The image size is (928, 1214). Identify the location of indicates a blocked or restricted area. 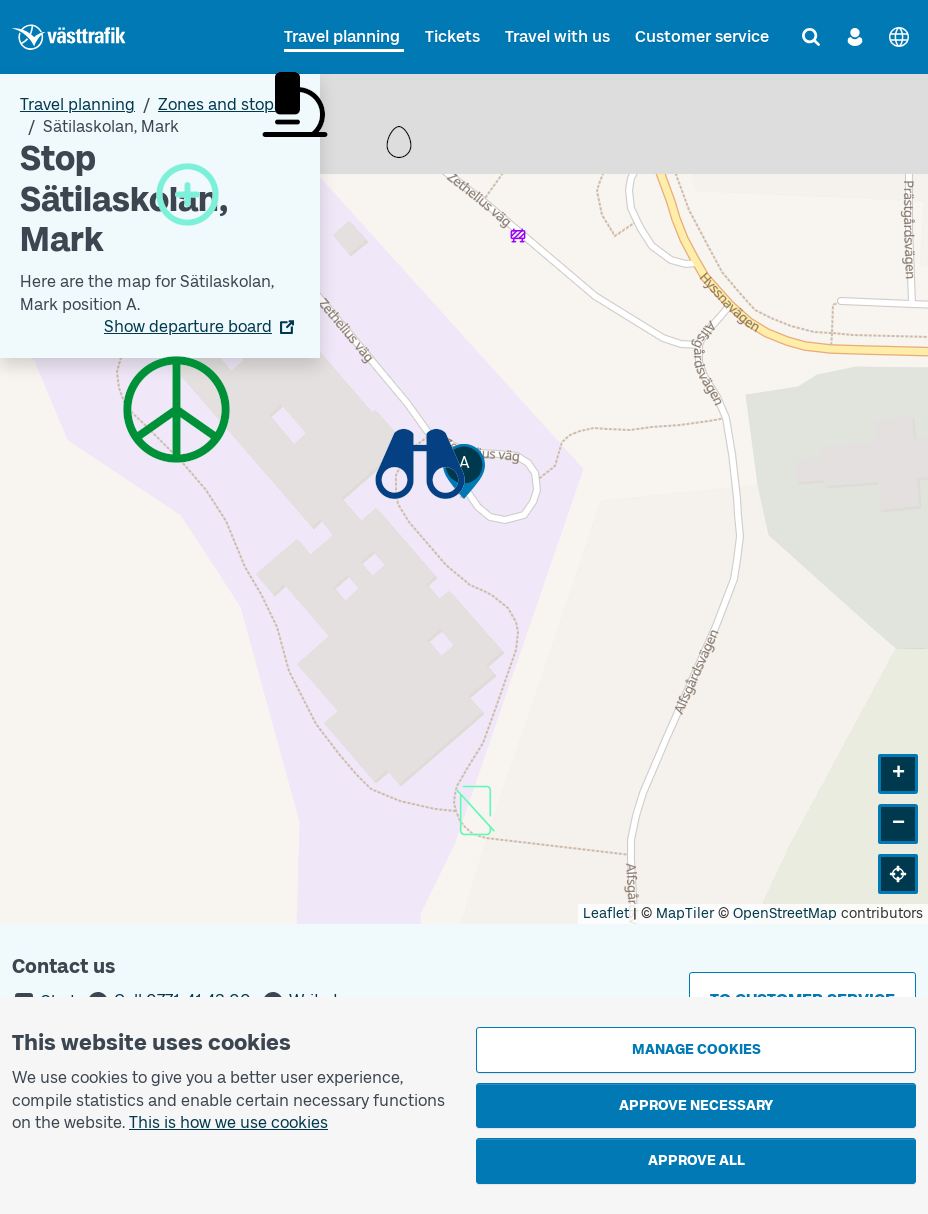
(518, 235).